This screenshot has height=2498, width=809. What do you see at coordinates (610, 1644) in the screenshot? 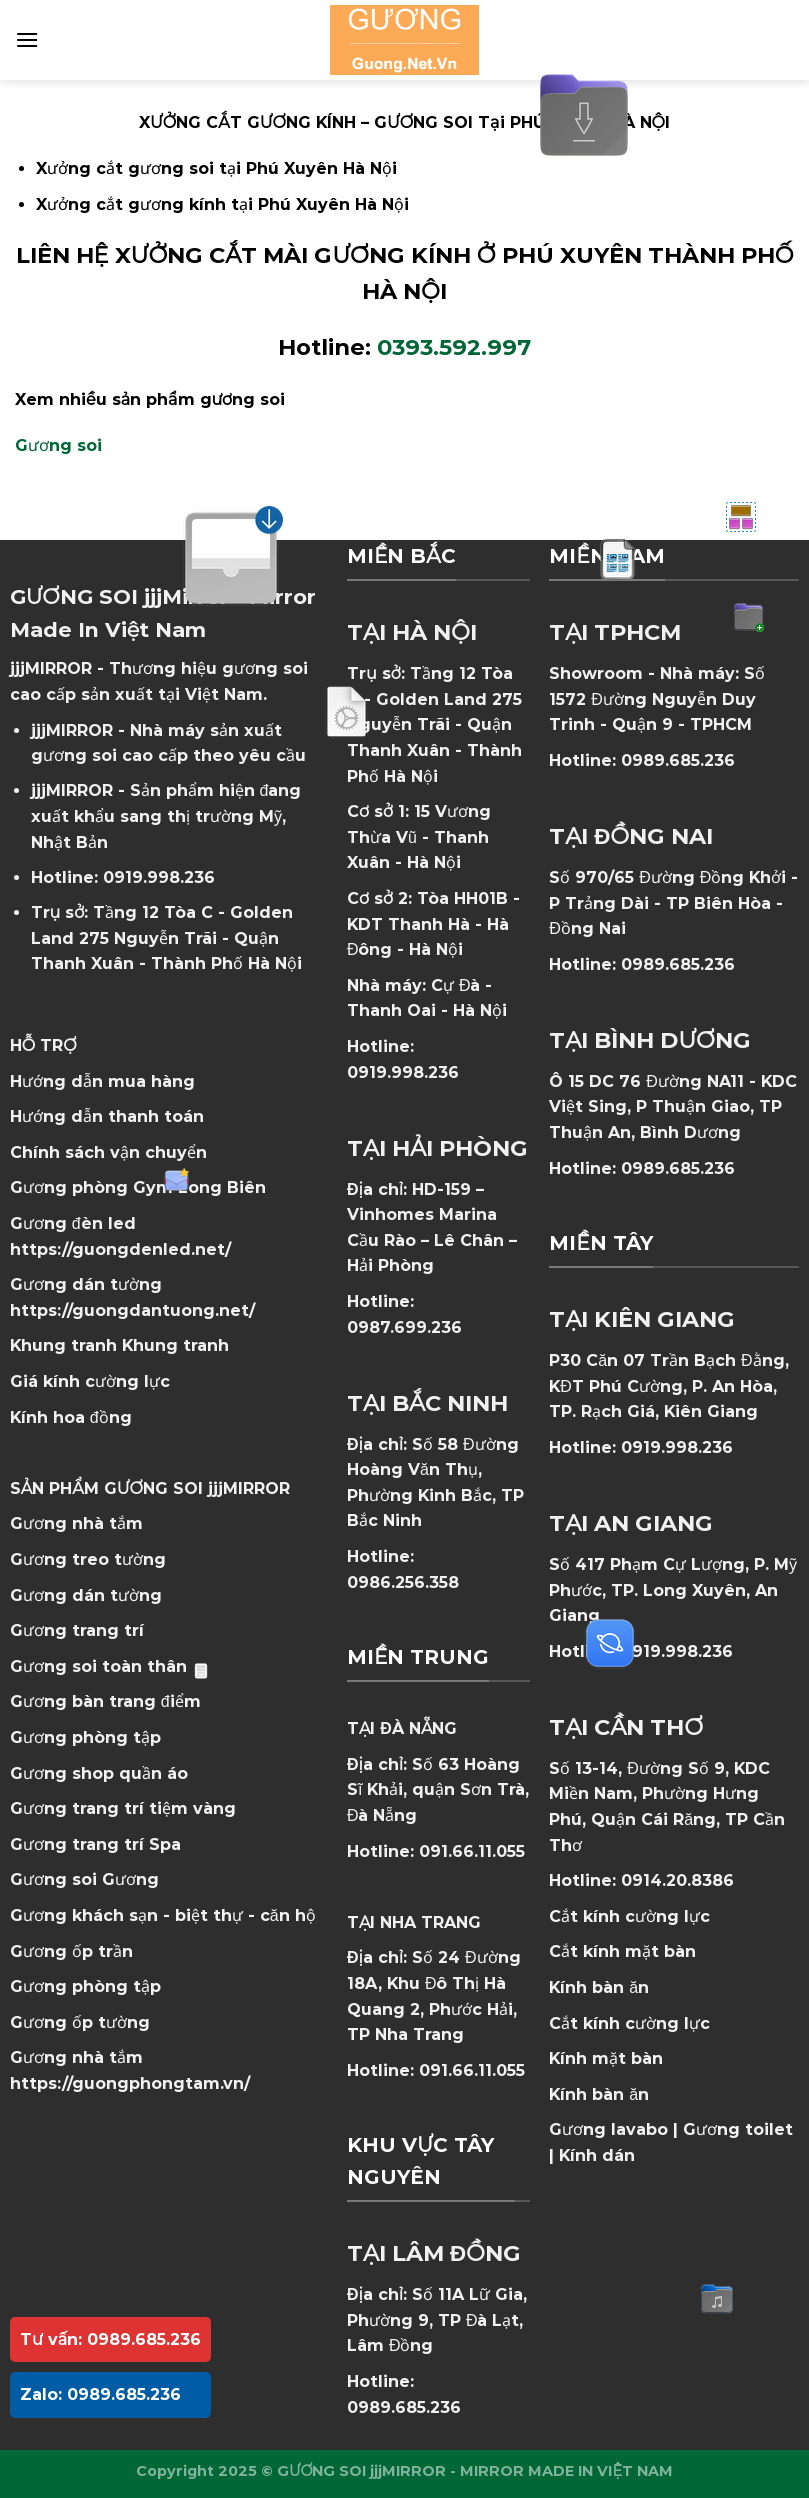
I see `open web browser preferences` at bounding box center [610, 1644].